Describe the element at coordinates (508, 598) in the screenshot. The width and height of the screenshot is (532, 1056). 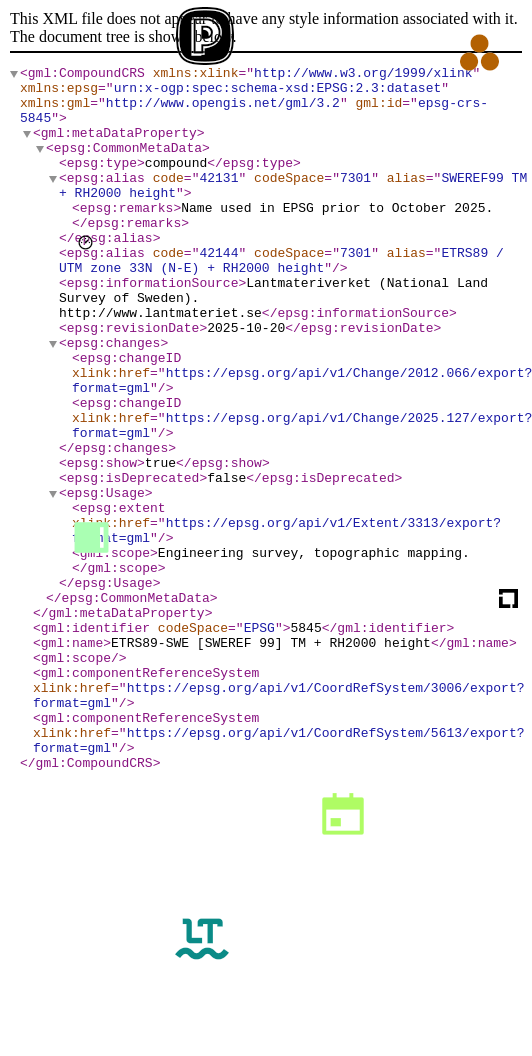
I see `linux foundation logo` at that location.